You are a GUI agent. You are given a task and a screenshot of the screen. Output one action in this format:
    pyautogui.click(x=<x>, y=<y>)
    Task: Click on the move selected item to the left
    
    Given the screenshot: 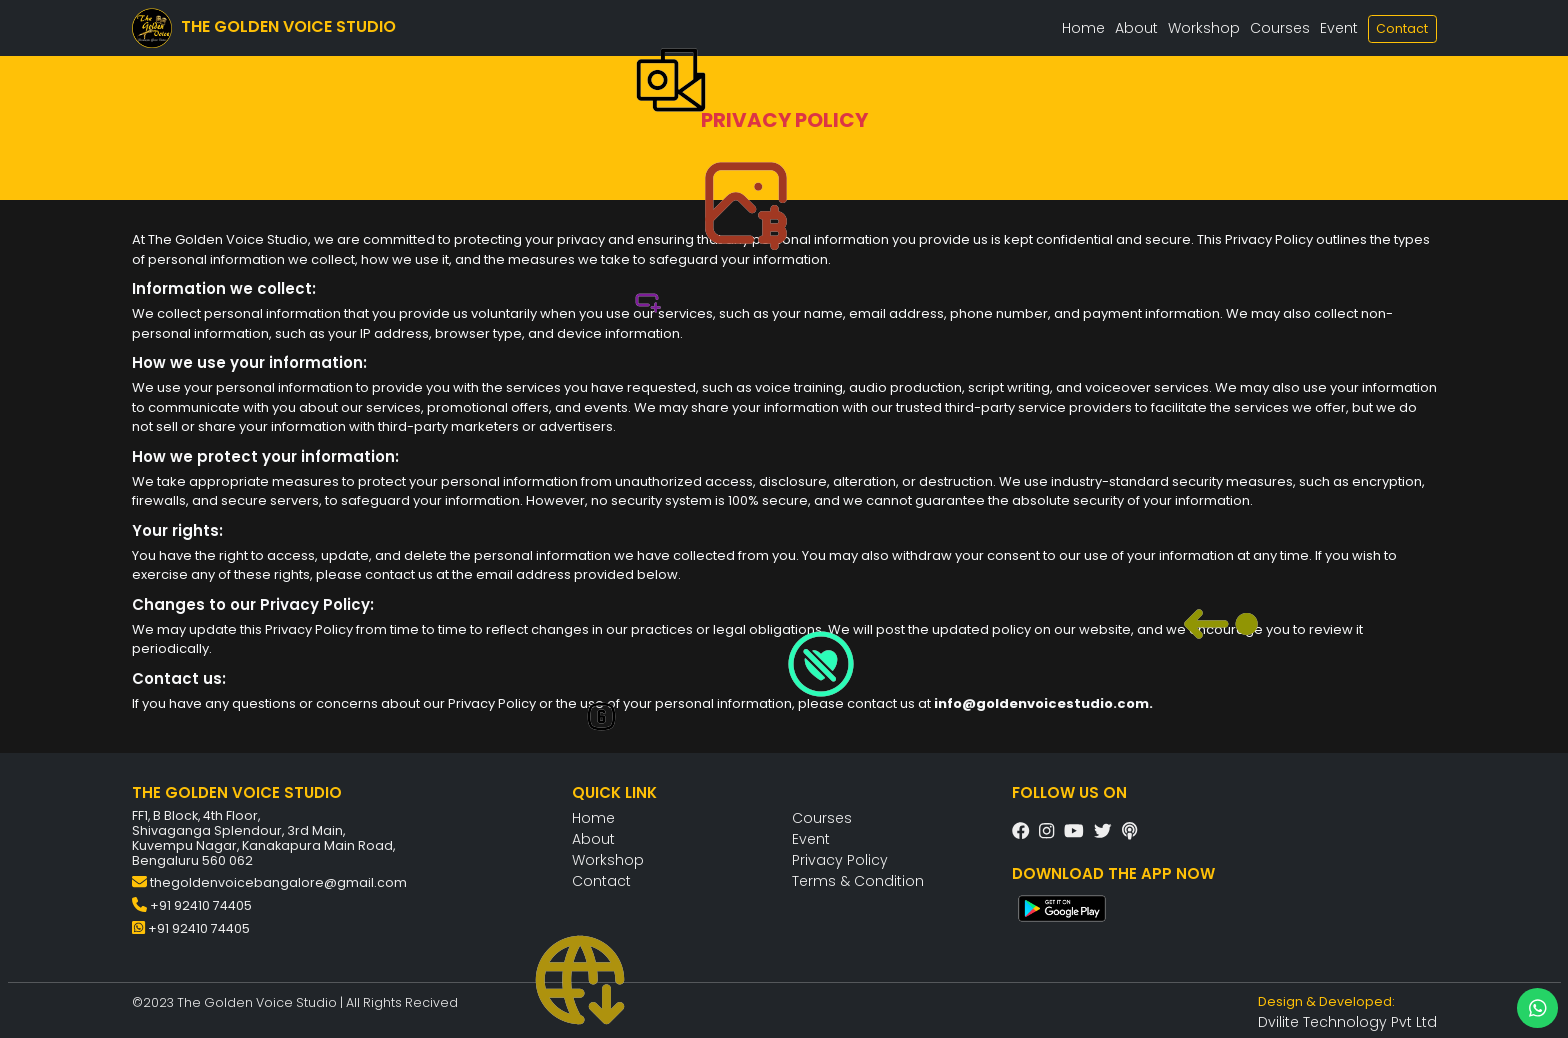 What is the action you would take?
    pyautogui.click(x=1221, y=624)
    